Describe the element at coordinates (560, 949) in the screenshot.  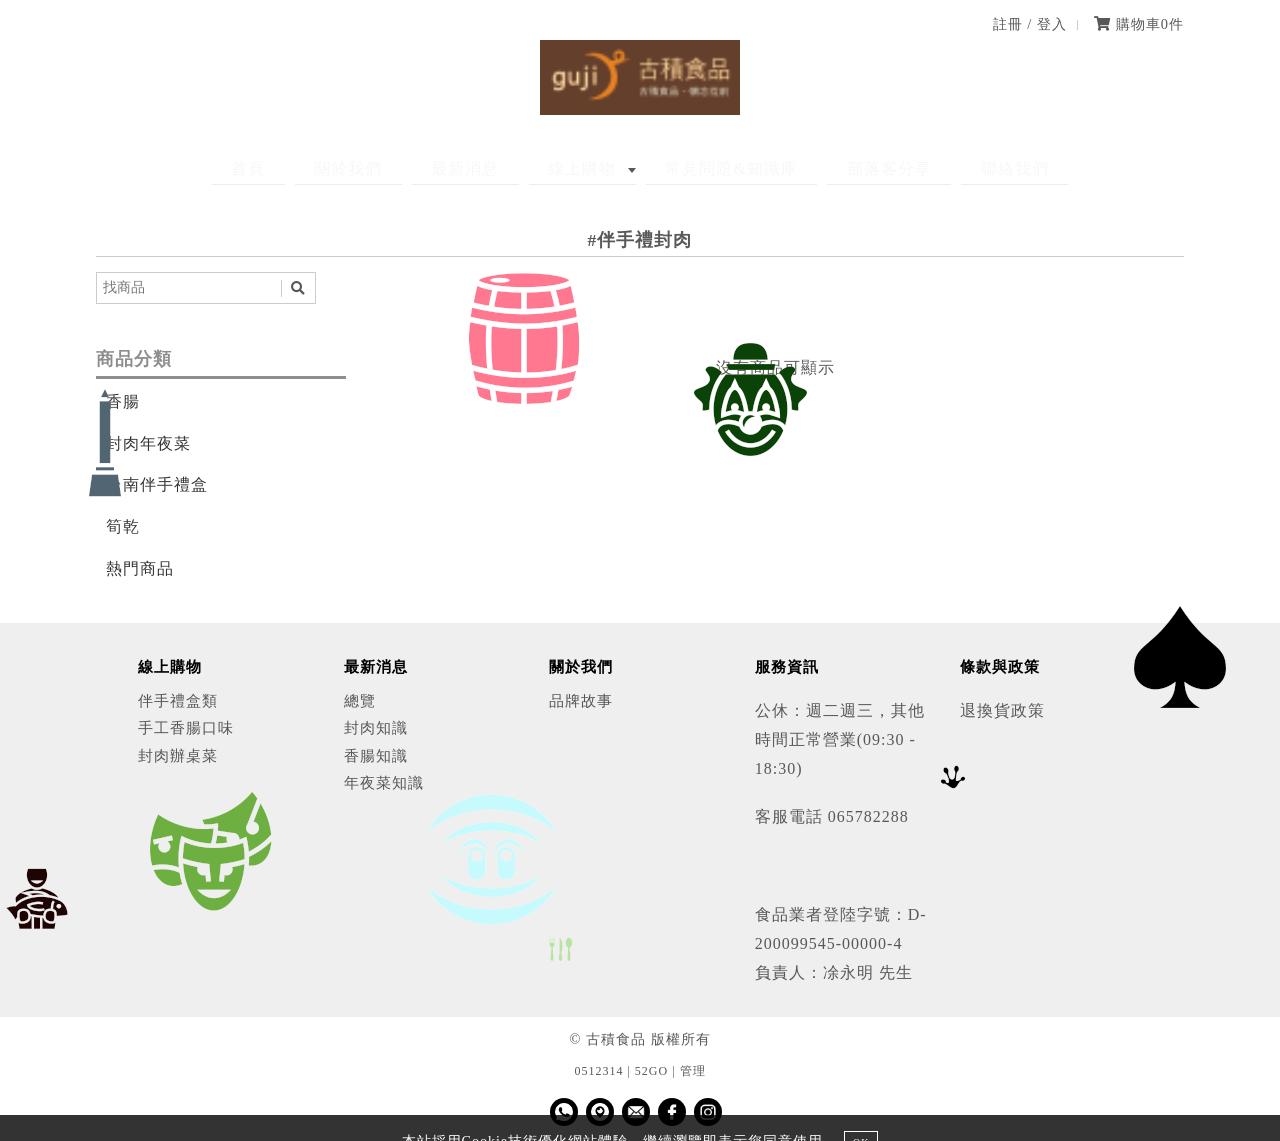
I see `view nearby restaurants or dining options` at that location.